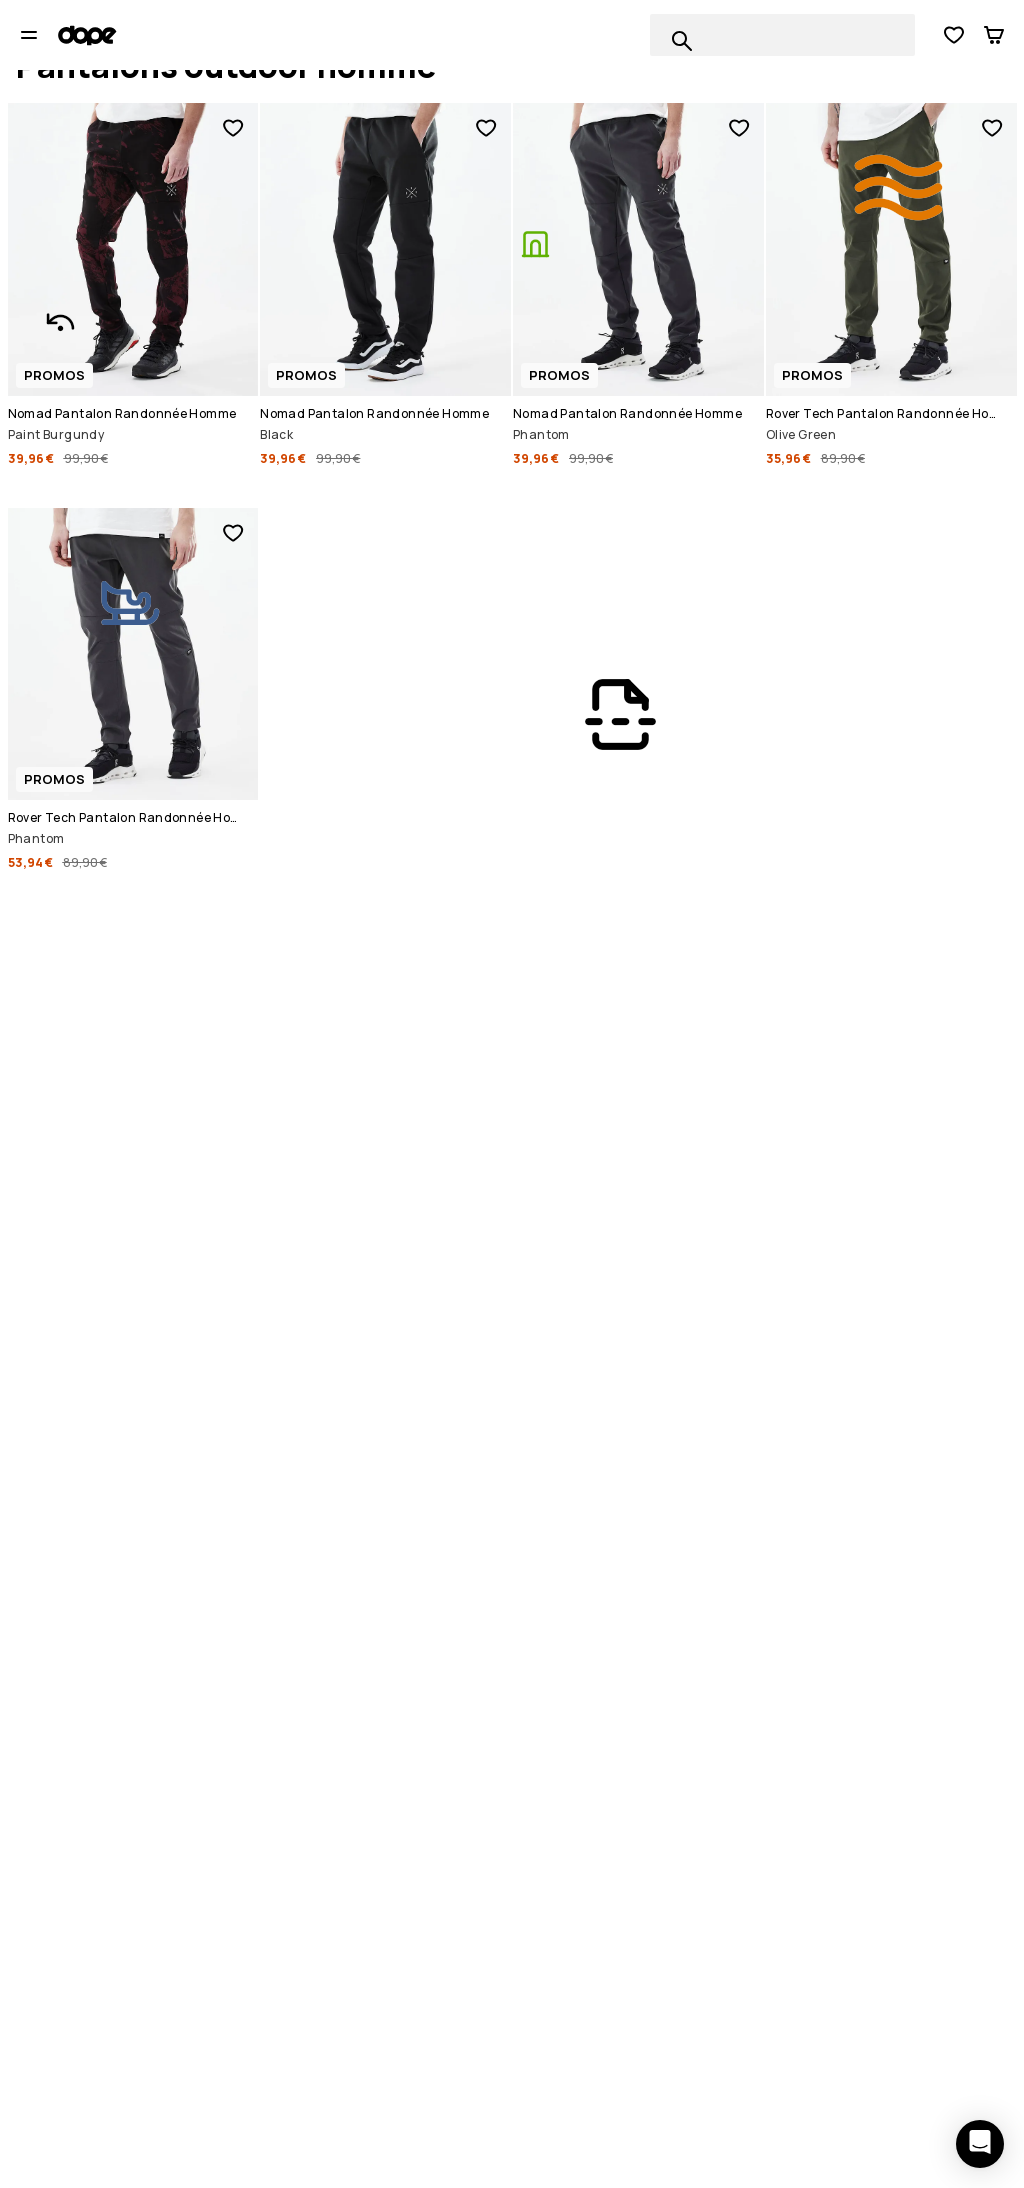  I want to click on indicates water or liquid-related content, so click(898, 187).